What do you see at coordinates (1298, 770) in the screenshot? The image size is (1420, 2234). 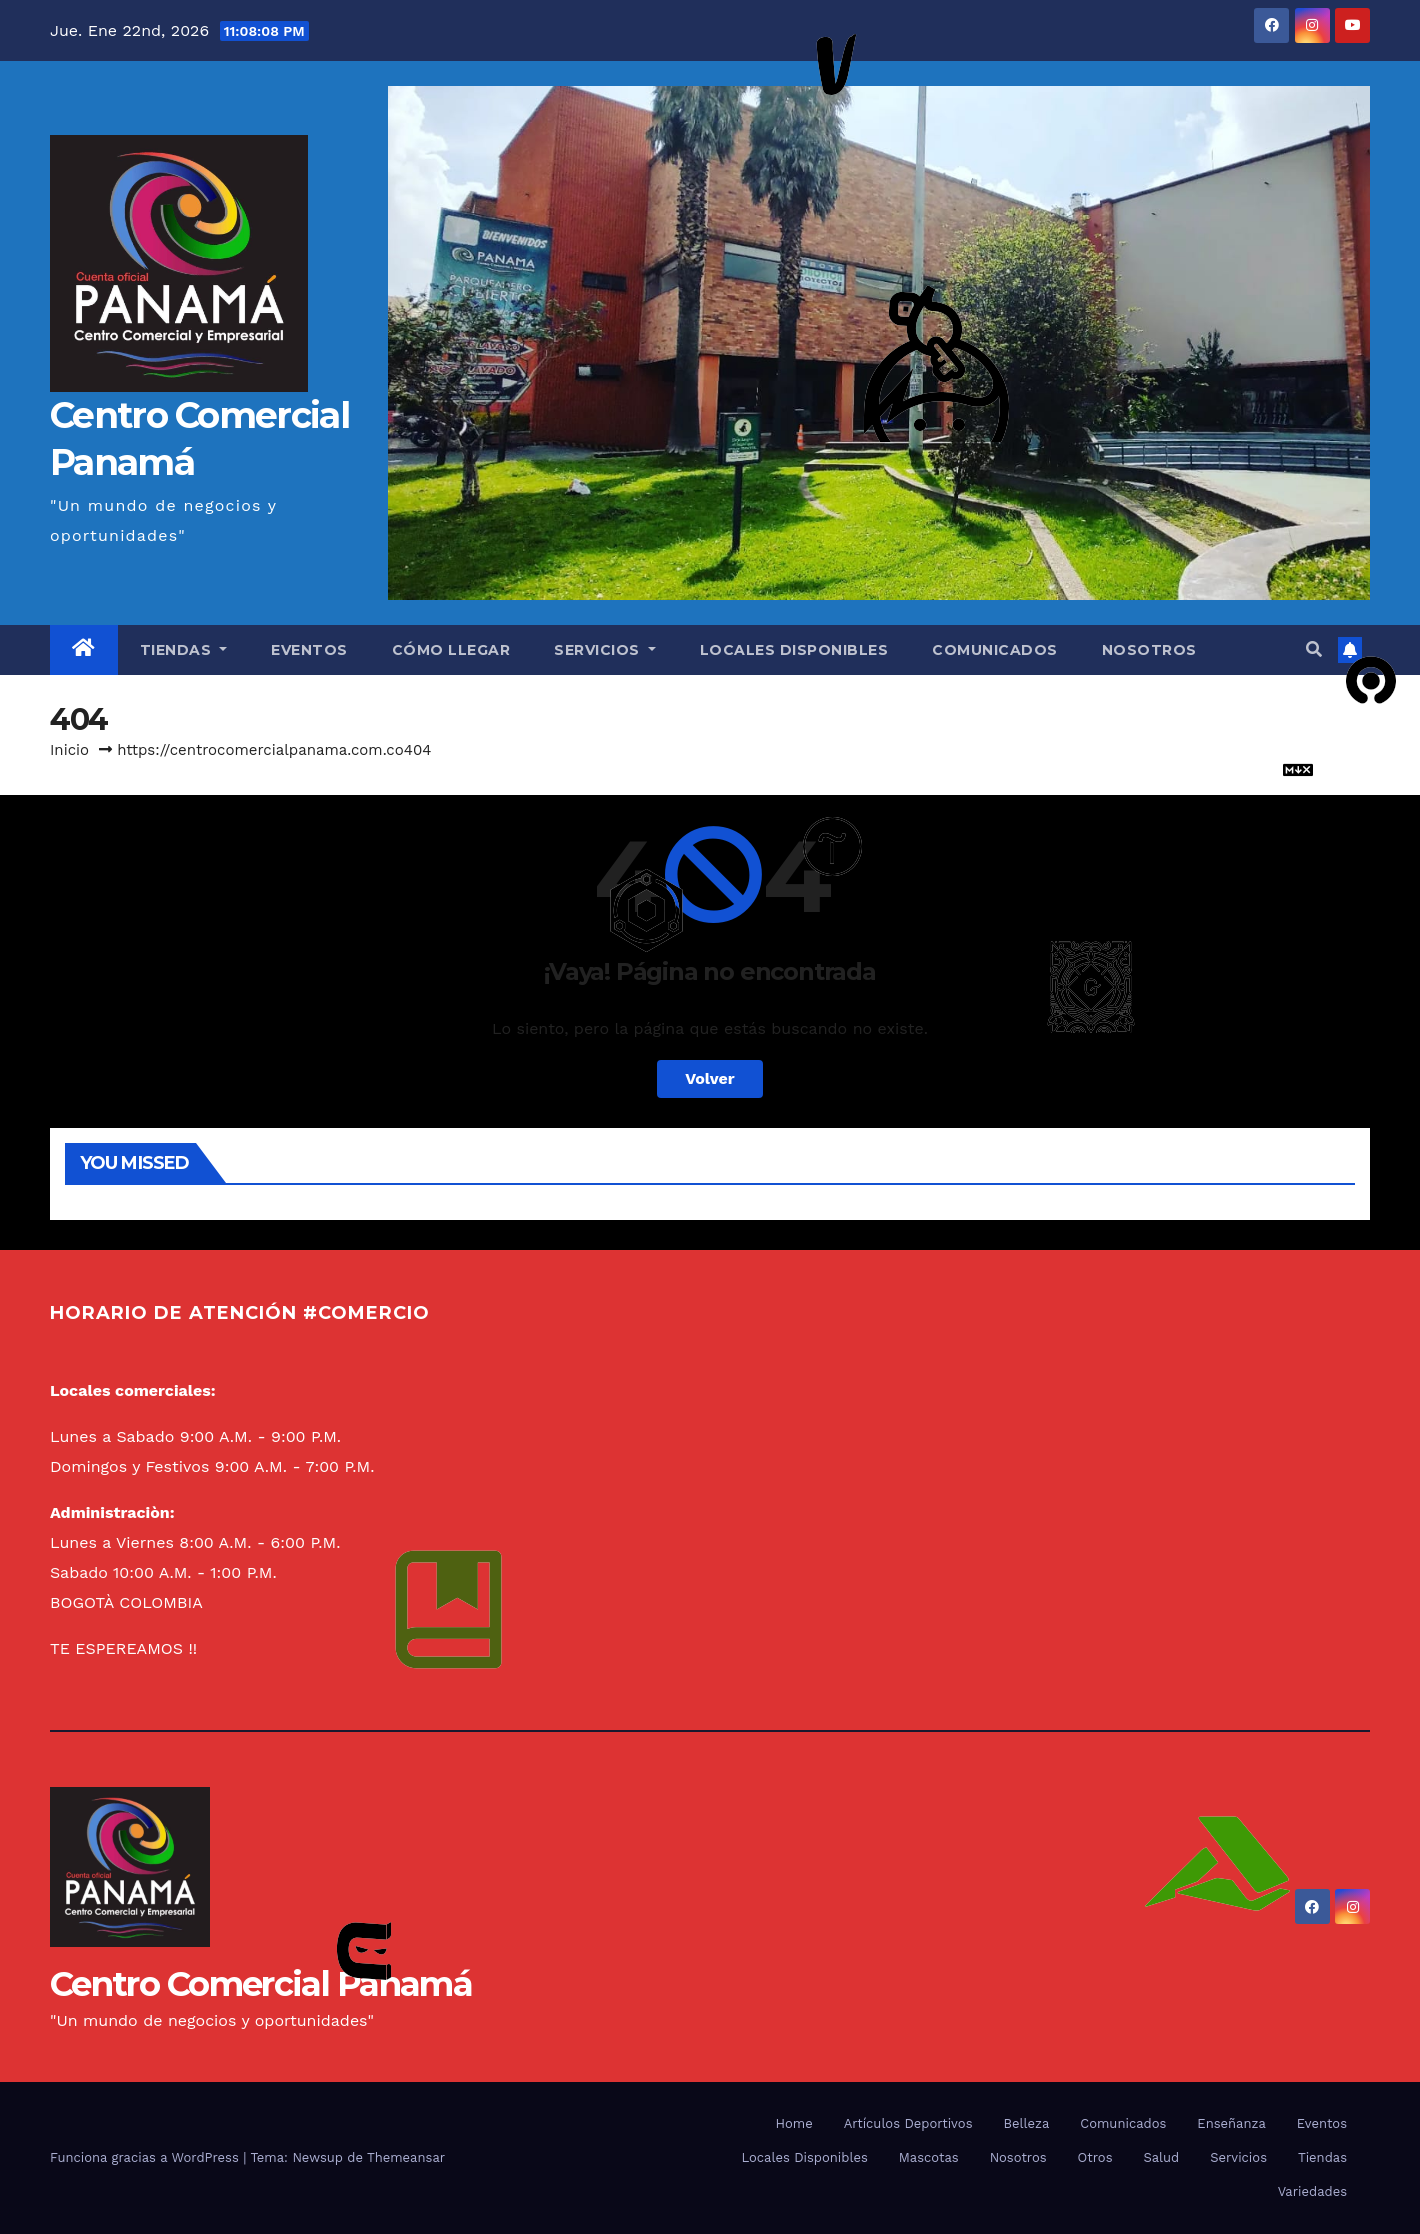 I see `MDX file format or project indicator` at bounding box center [1298, 770].